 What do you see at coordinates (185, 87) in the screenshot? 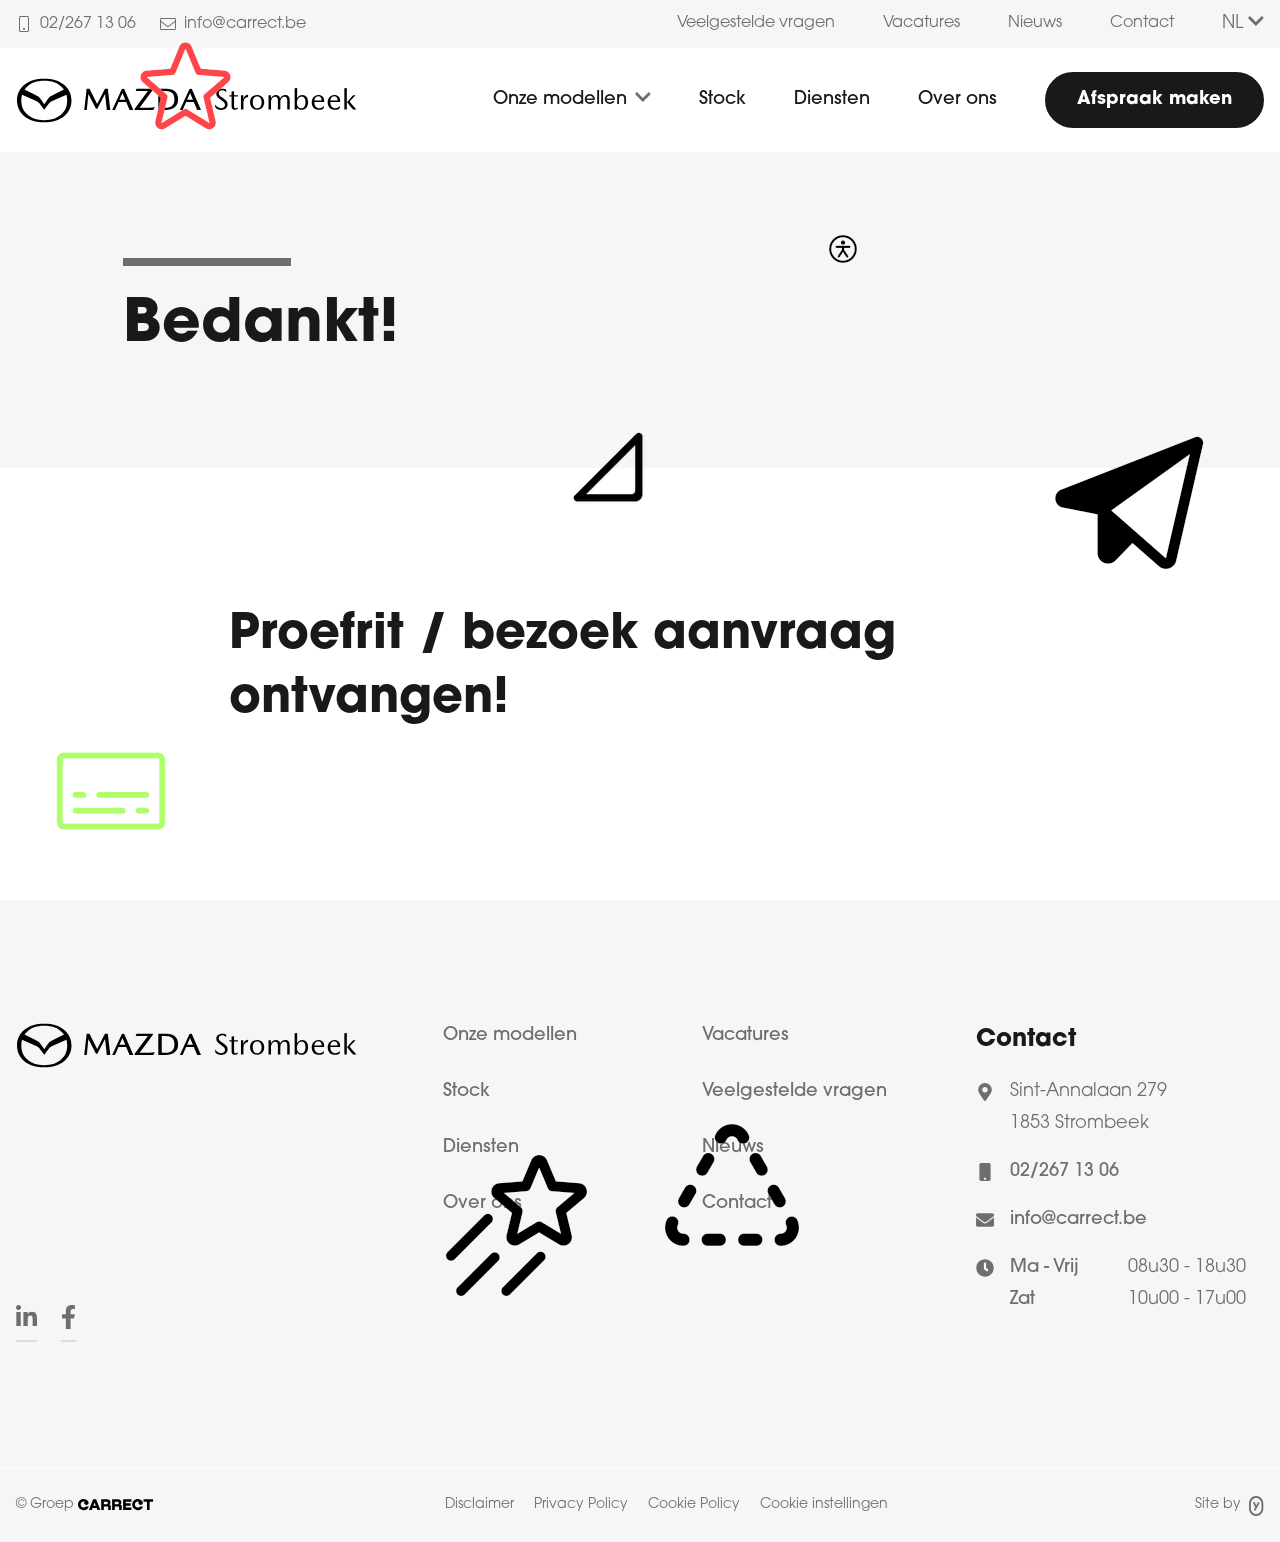
I see `add to favorites` at bounding box center [185, 87].